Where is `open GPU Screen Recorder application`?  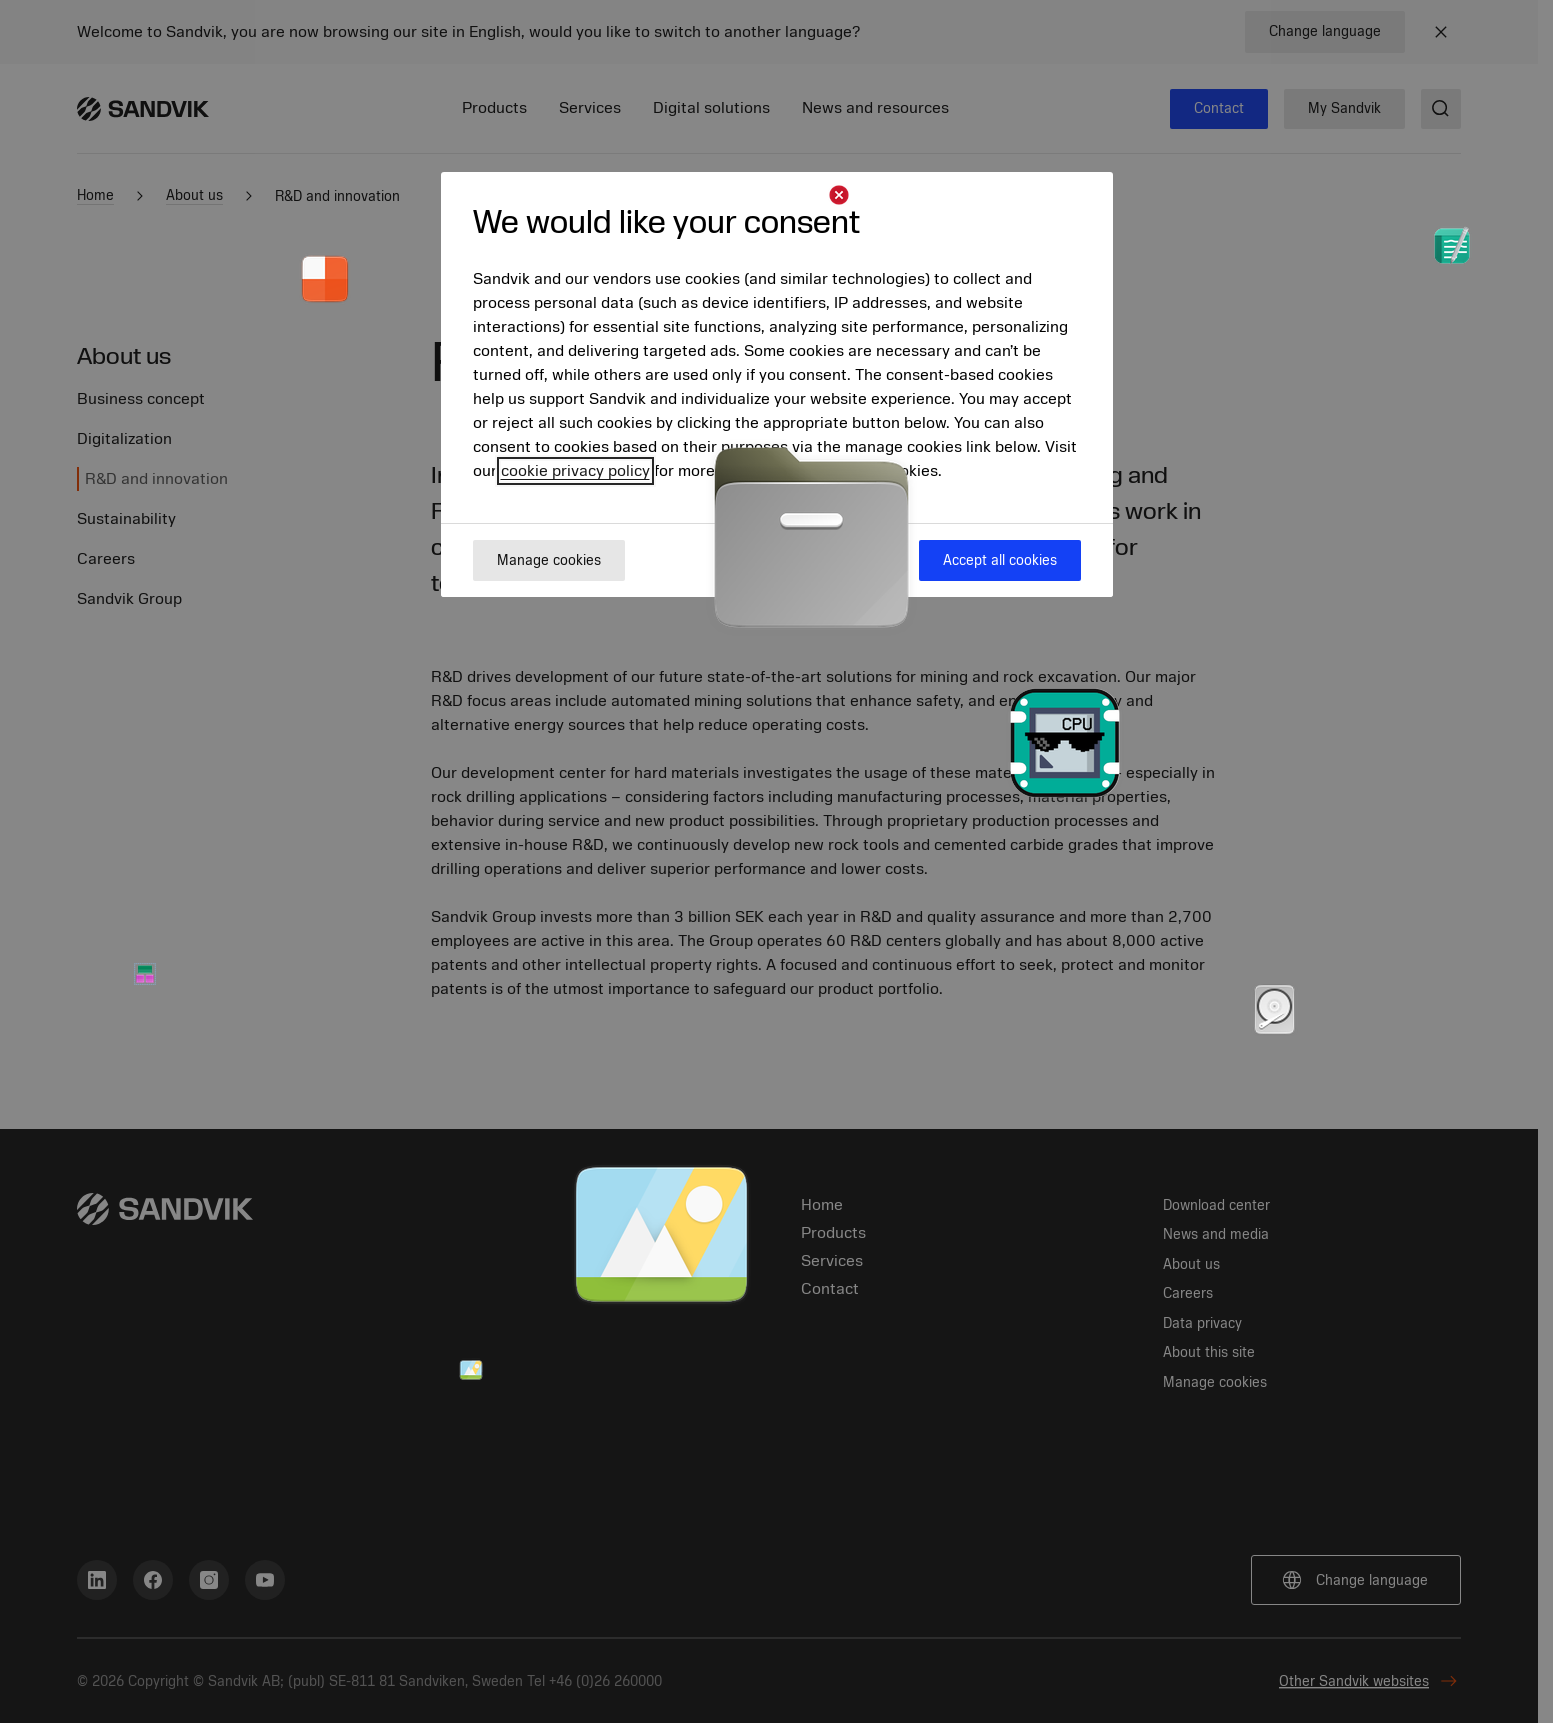 open GPU Screen Recorder application is located at coordinates (1065, 743).